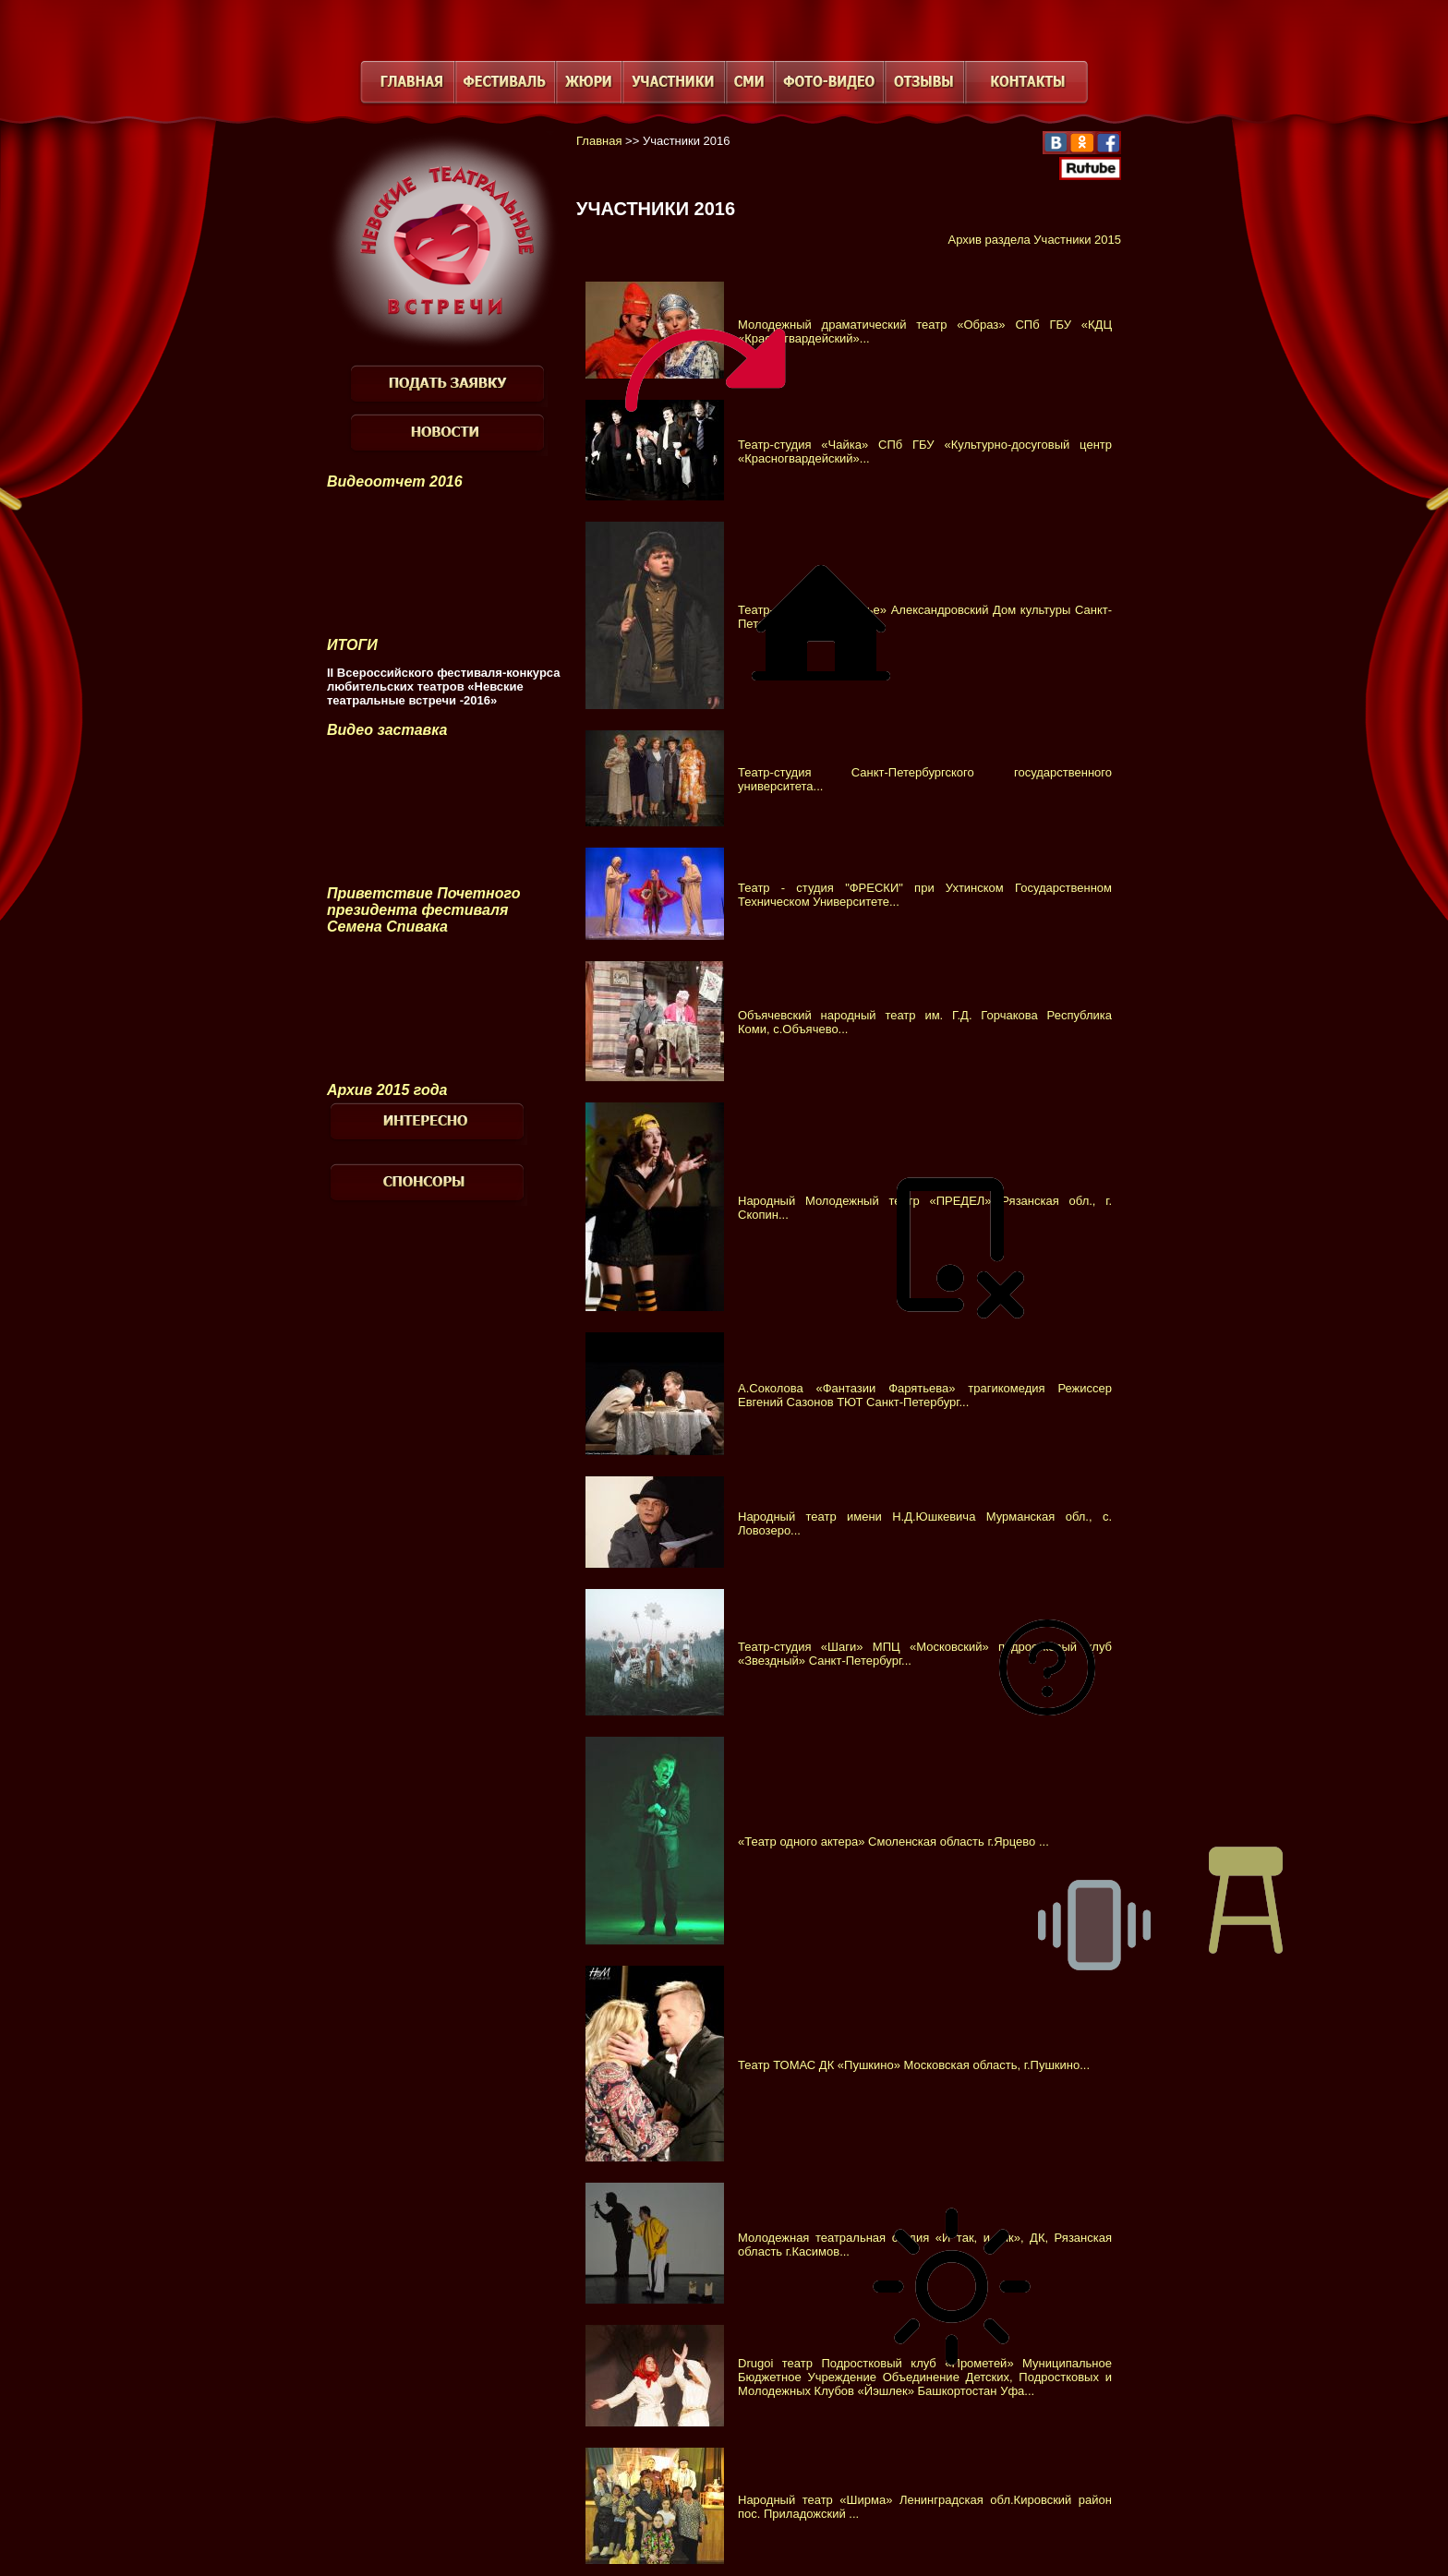 The width and height of the screenshot is (1448, 2576). What do you see at coordinates (1094, 1925) in the screenshot?
I see `toggle vibration mode on your device` at bounding box center [1094, 1925].